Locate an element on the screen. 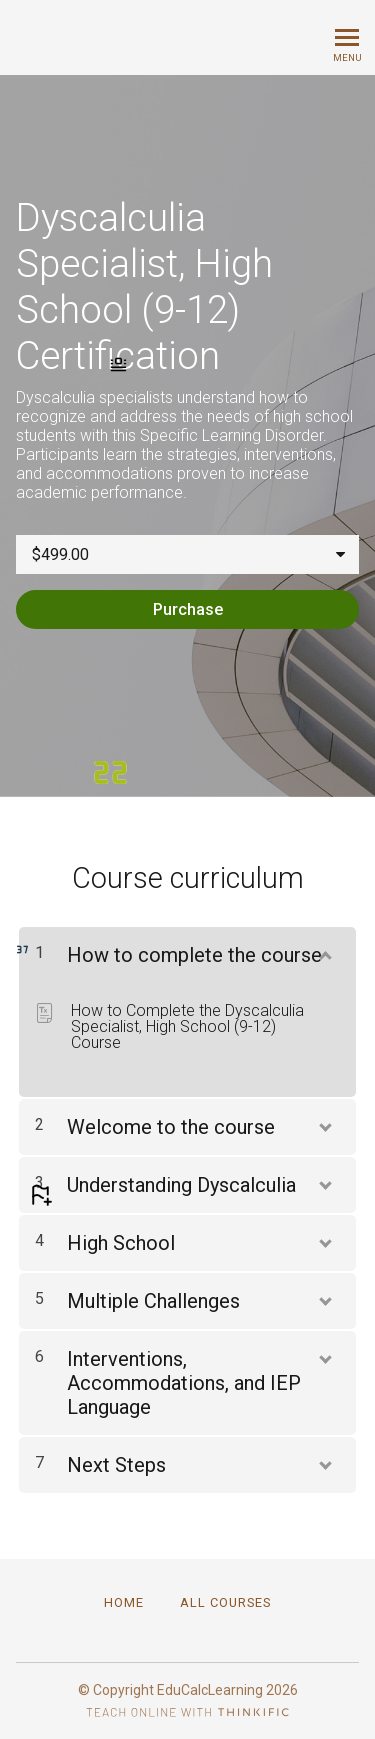 This screenshot has width=375, height=1739. add a new flag or bookmark is located at coordinates (40, 1194).